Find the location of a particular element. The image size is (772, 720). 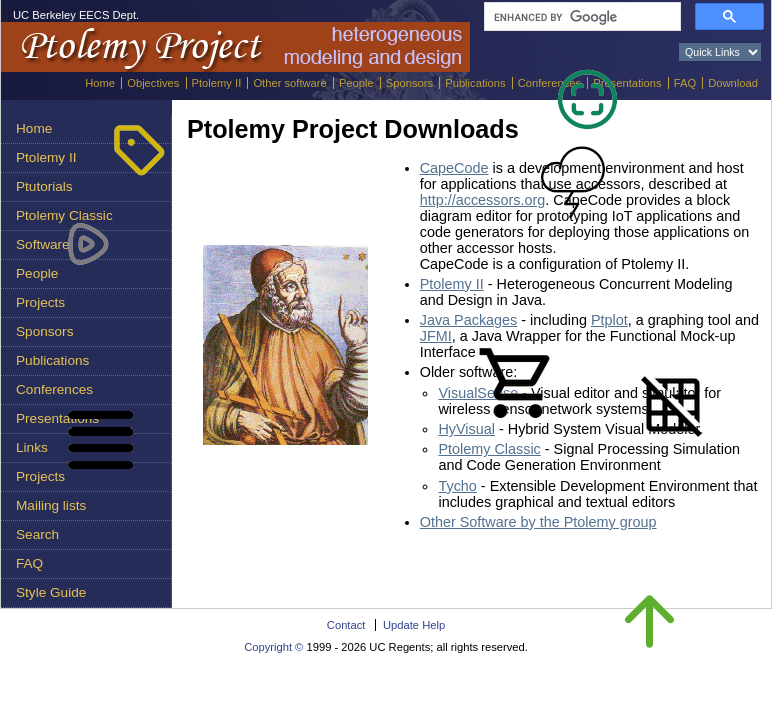

add or manage tags is located at coordinates (138, 149).